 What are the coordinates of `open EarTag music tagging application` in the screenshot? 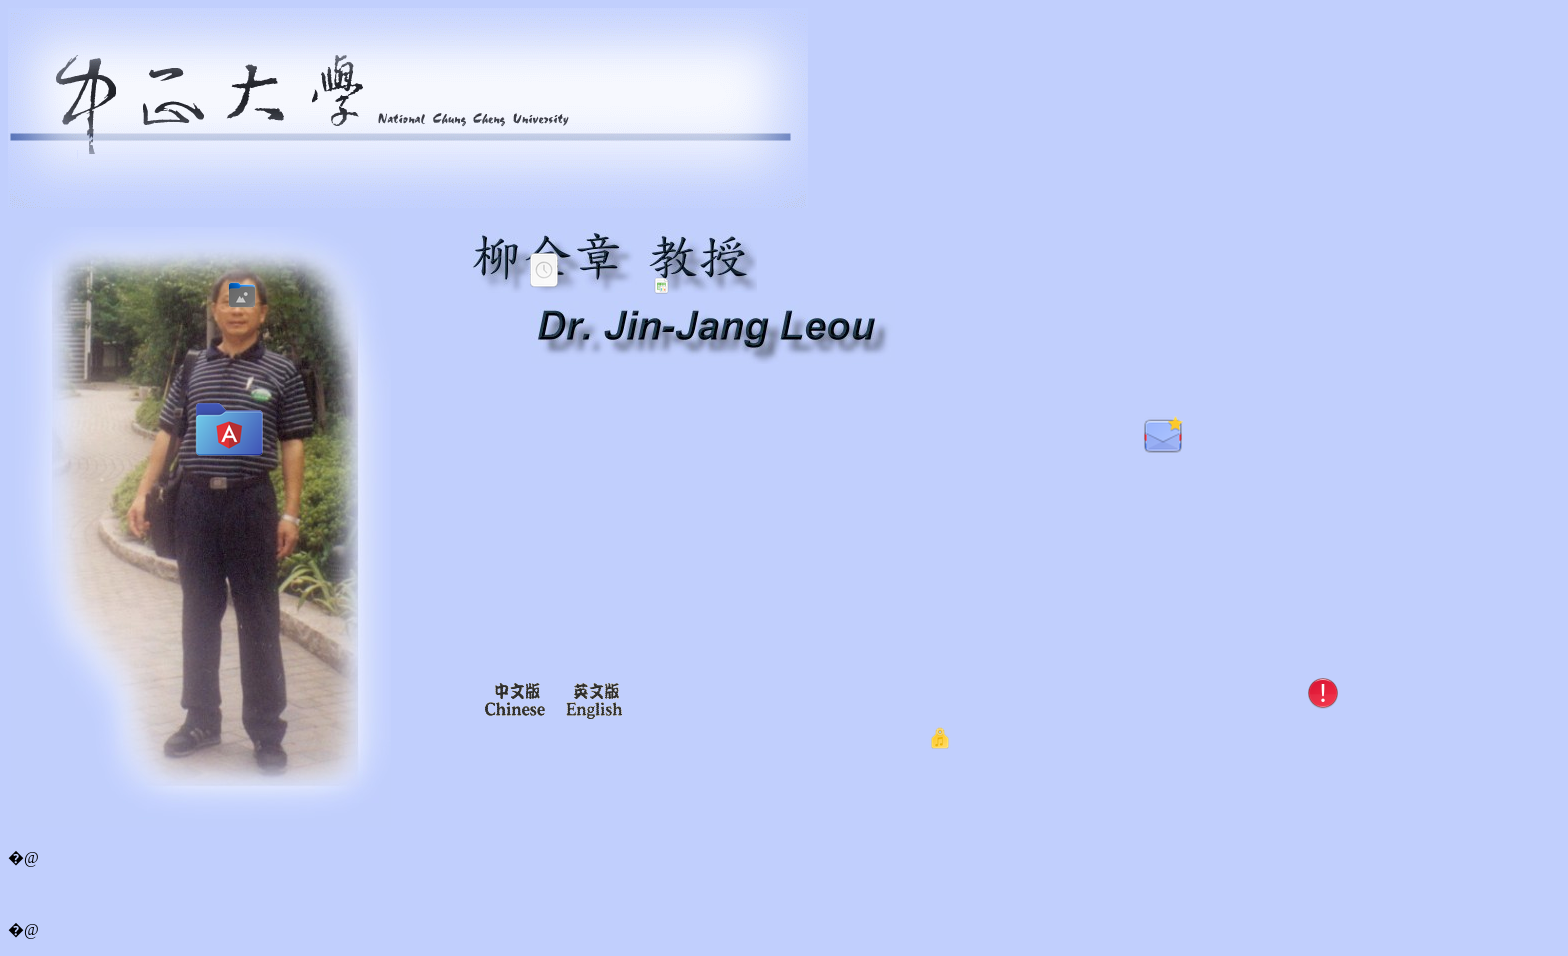 It's located at (940, 738).